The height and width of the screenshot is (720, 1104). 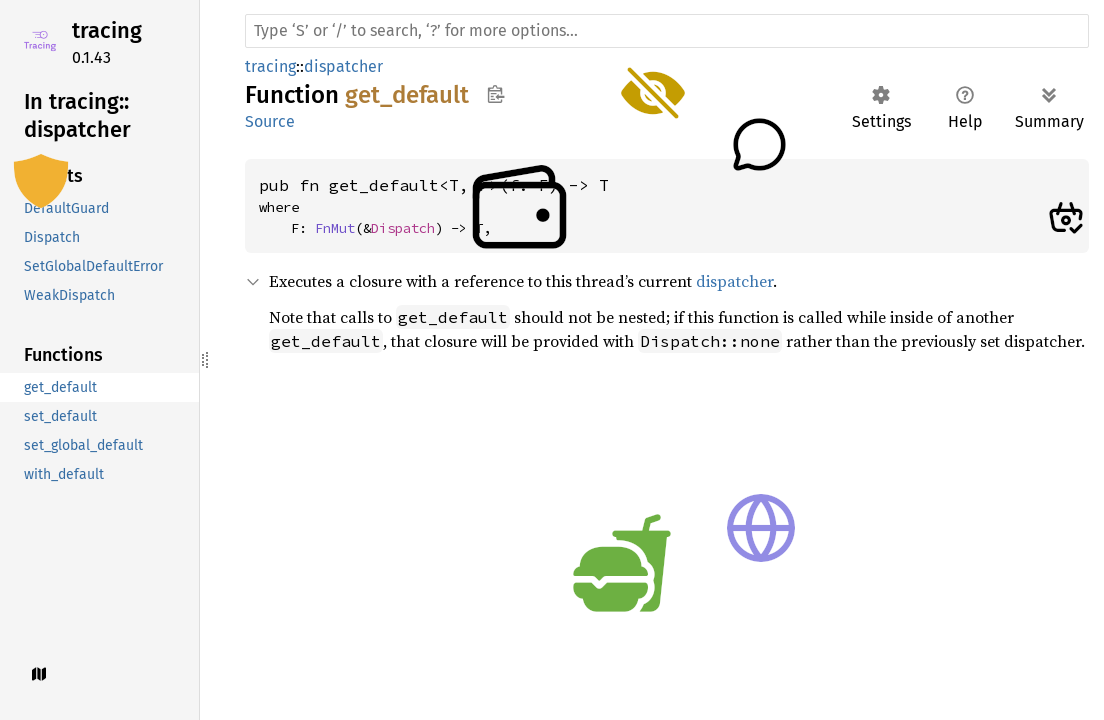 What do you see at coordinates (622, 563) in the screenshot?
I see `browse nearby fast food restaurants` at bounding box center [622, 563].